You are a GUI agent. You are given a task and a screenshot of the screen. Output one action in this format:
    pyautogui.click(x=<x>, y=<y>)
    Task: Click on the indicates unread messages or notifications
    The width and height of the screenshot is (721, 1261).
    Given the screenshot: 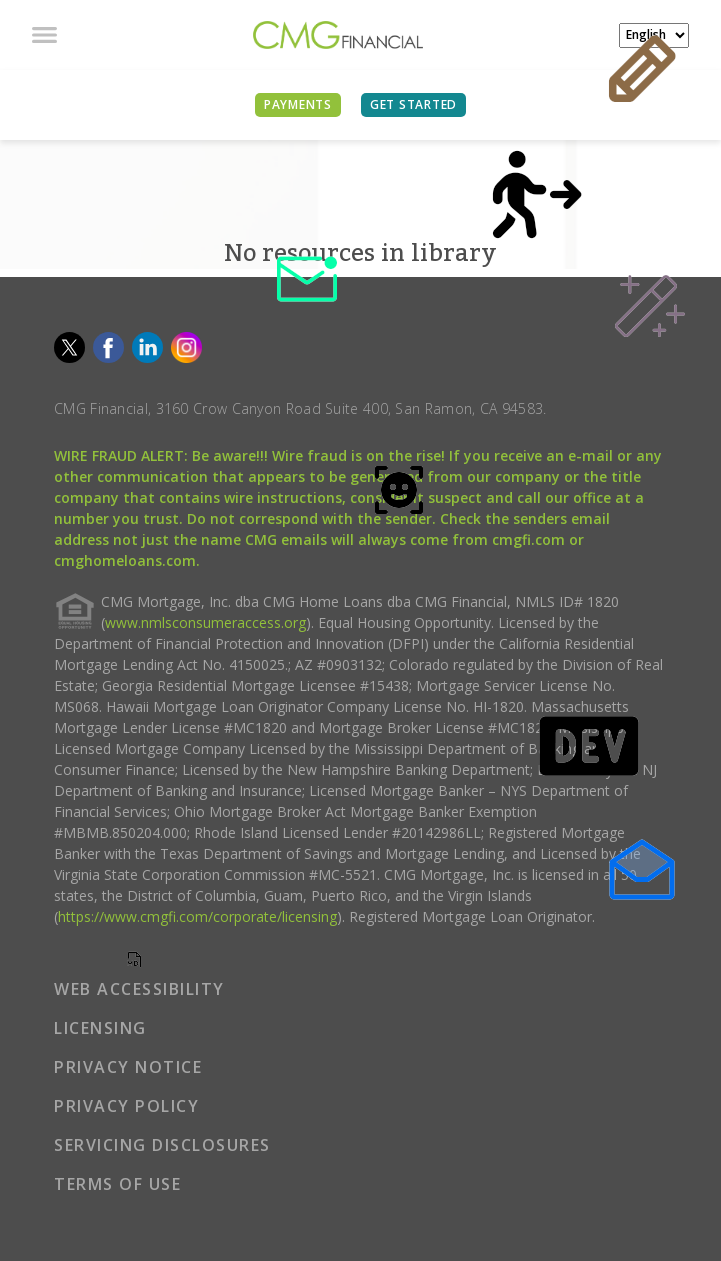 What is the action you would take?
    pyautogui.click(x=307, y=279)
    